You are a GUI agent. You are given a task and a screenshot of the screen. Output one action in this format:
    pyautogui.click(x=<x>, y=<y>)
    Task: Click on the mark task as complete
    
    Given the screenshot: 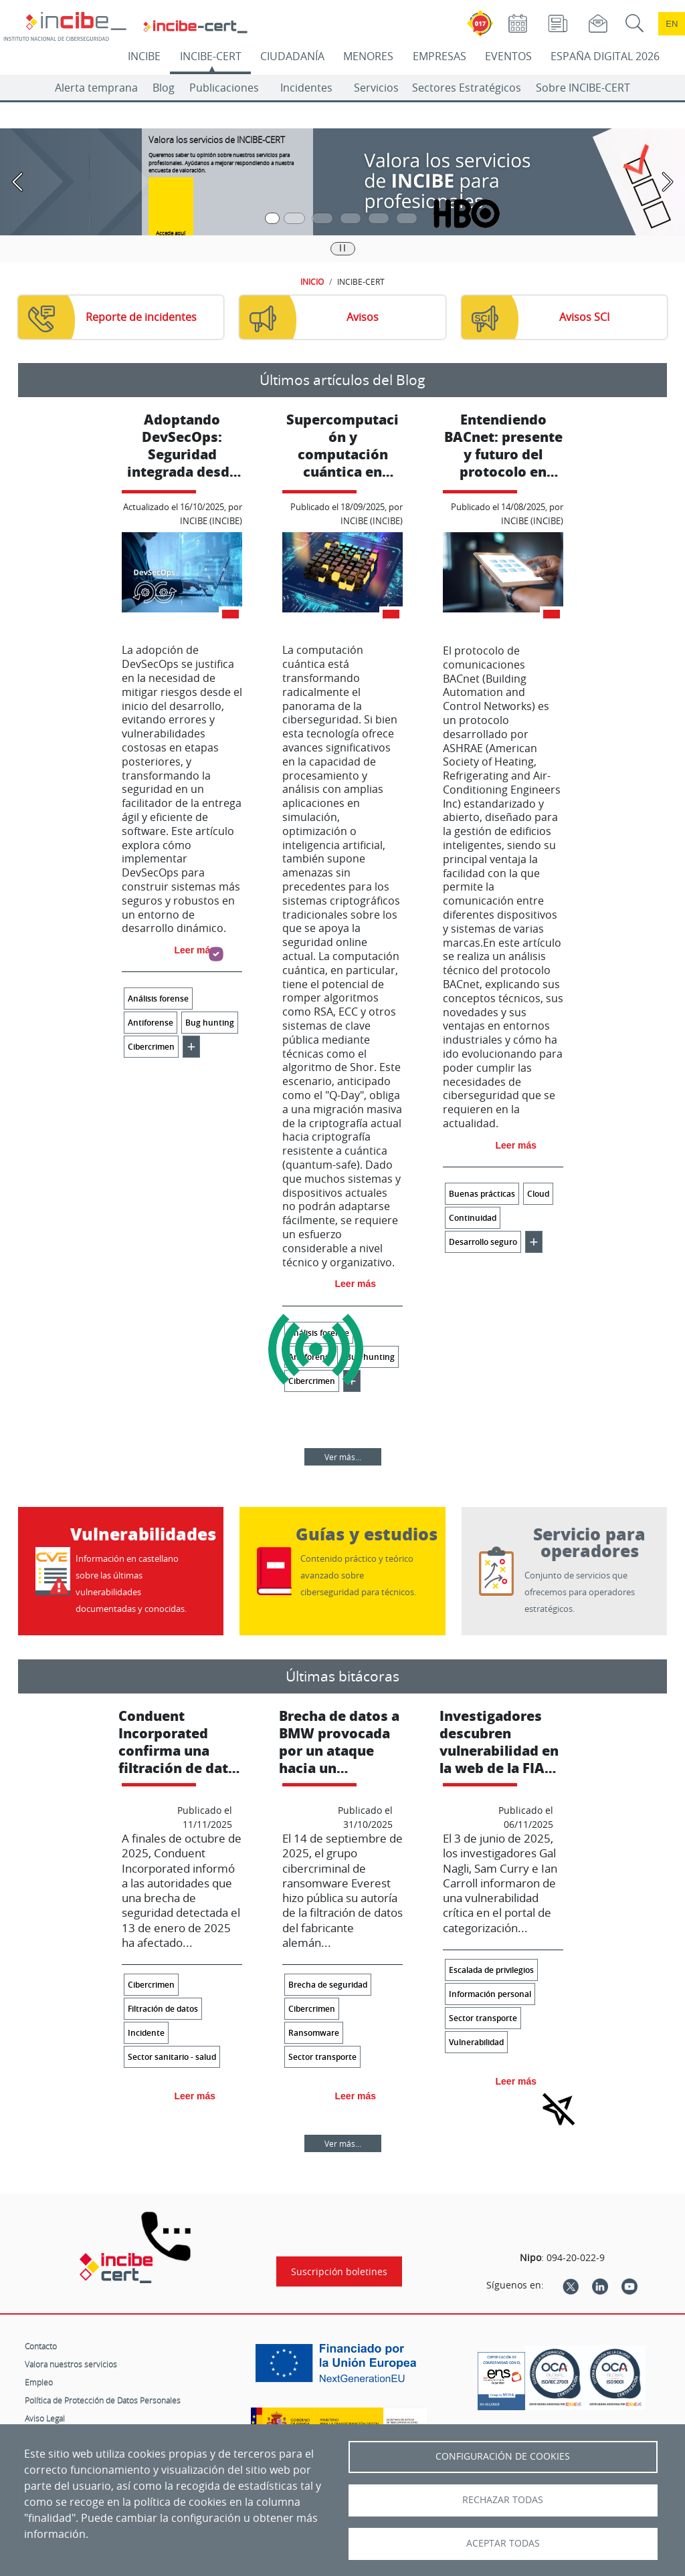 What is the action you would take?
    pyautogui.click(x=216, y=954)
    